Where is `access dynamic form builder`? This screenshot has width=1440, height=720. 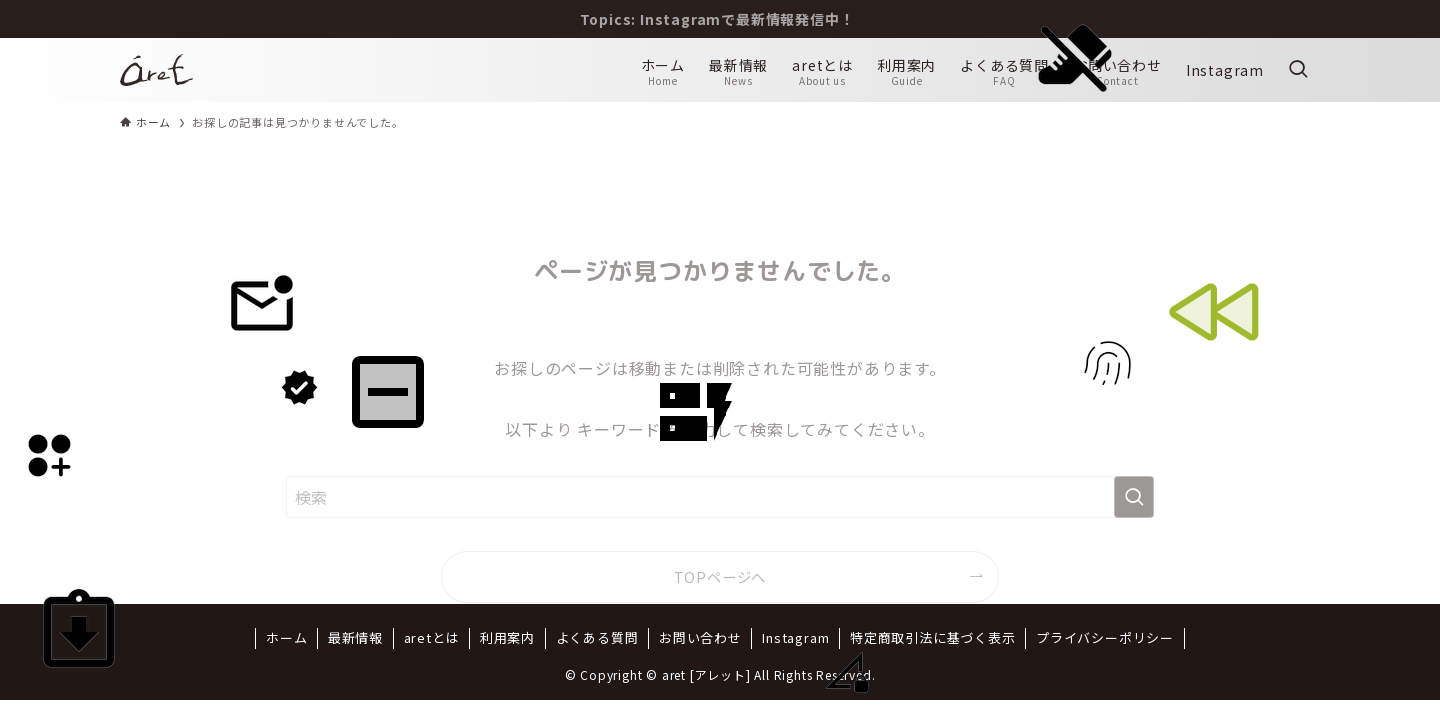 access dynamic form builder is located at coordinates (696, 412).